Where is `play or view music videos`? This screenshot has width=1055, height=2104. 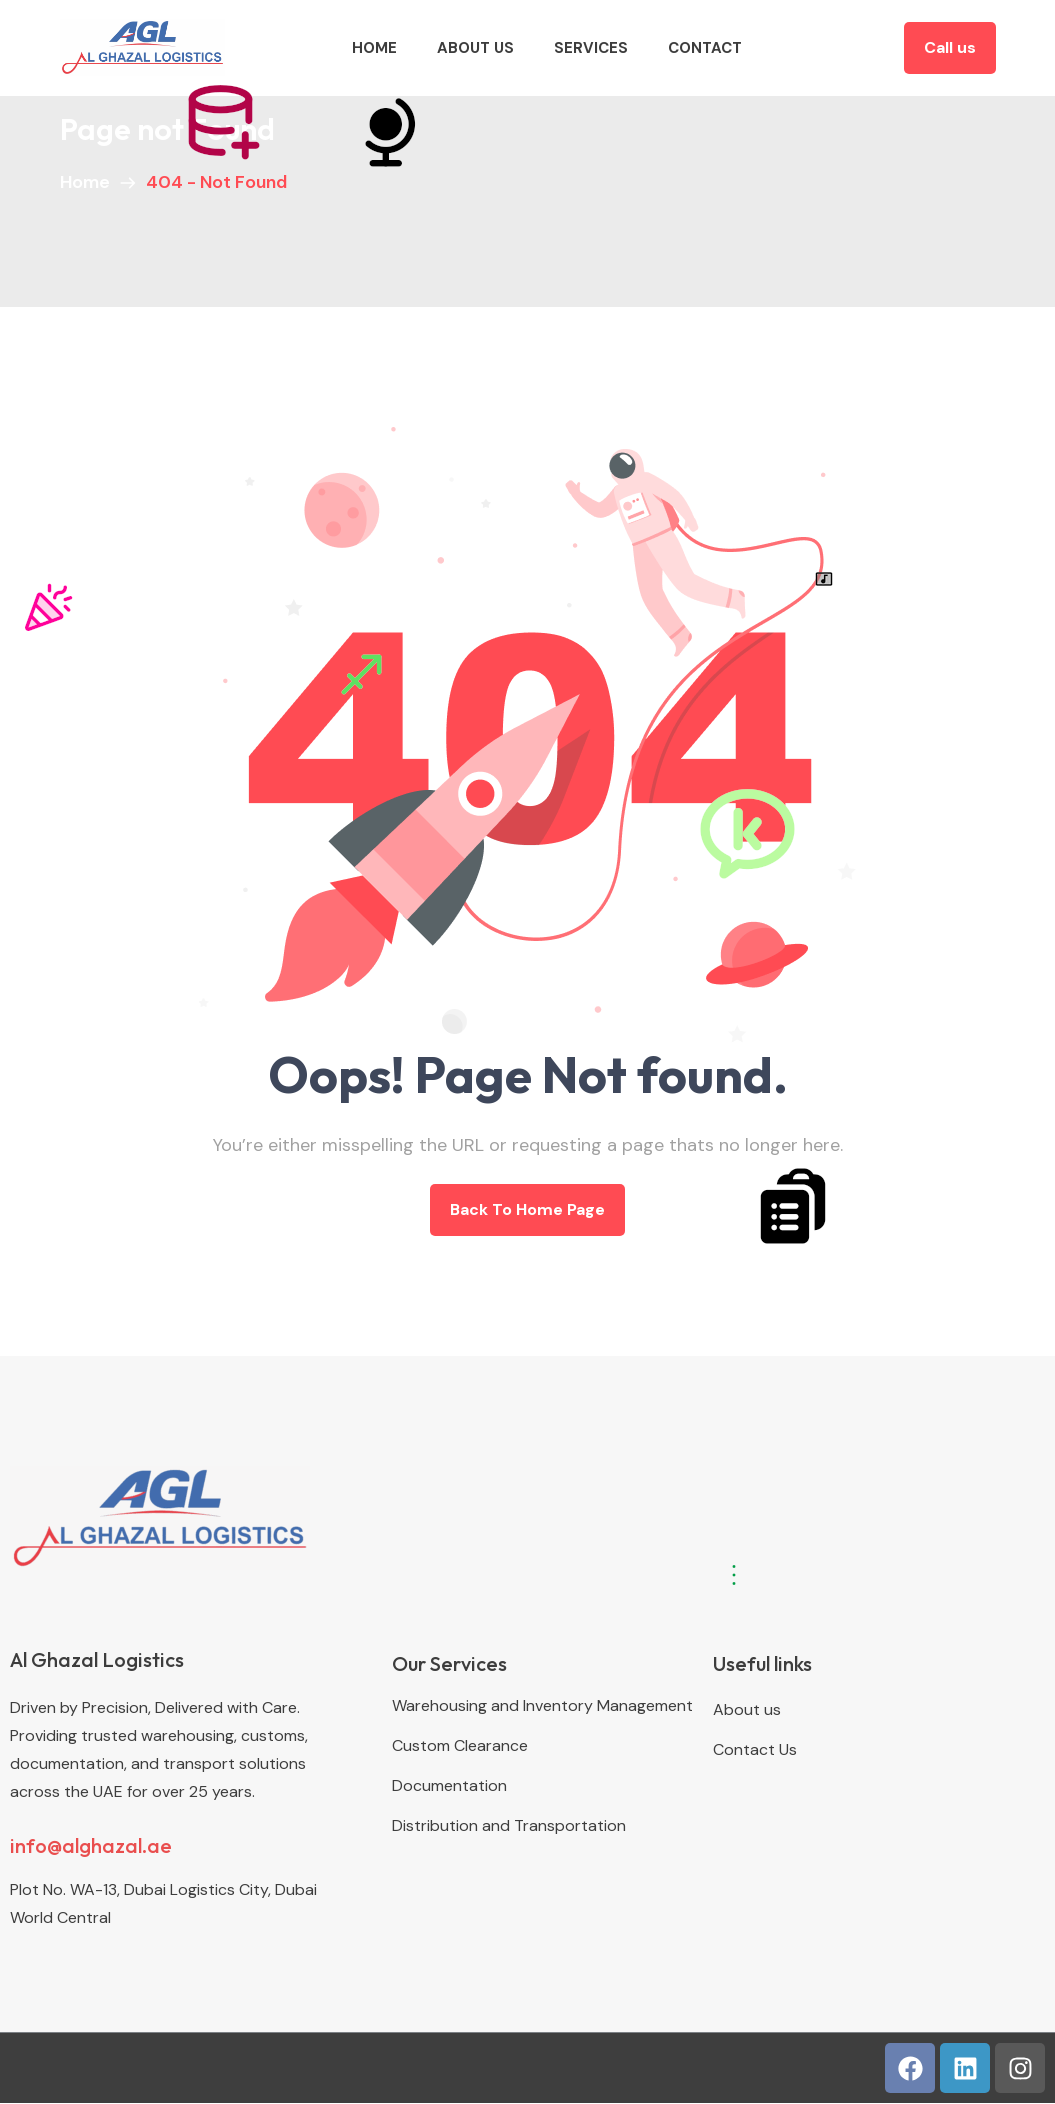 play or view music videos is located at coordinates (824, 579).